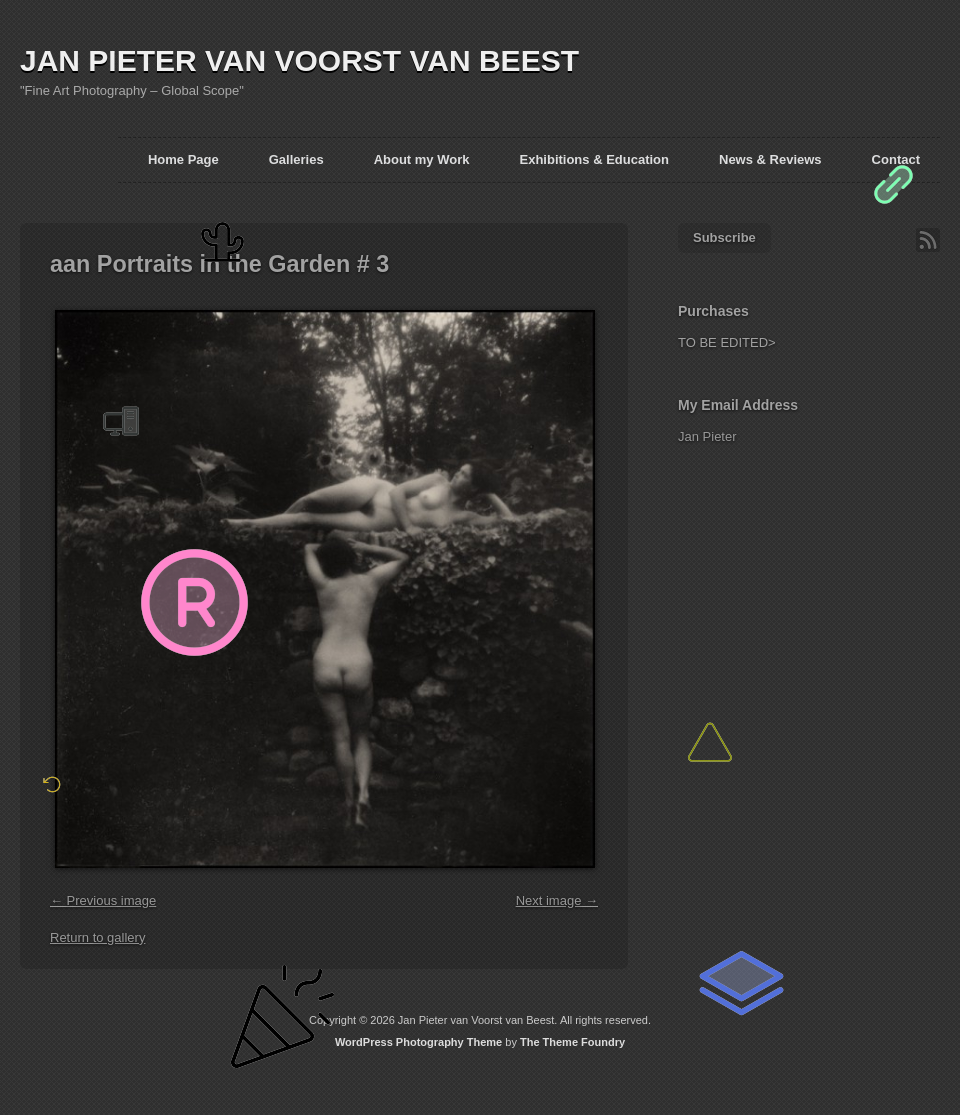 This screenshot has width=960, height=1115. Describe the element at coordinates (710, 743) in the screenshot. I see `play or start media content` at that location.